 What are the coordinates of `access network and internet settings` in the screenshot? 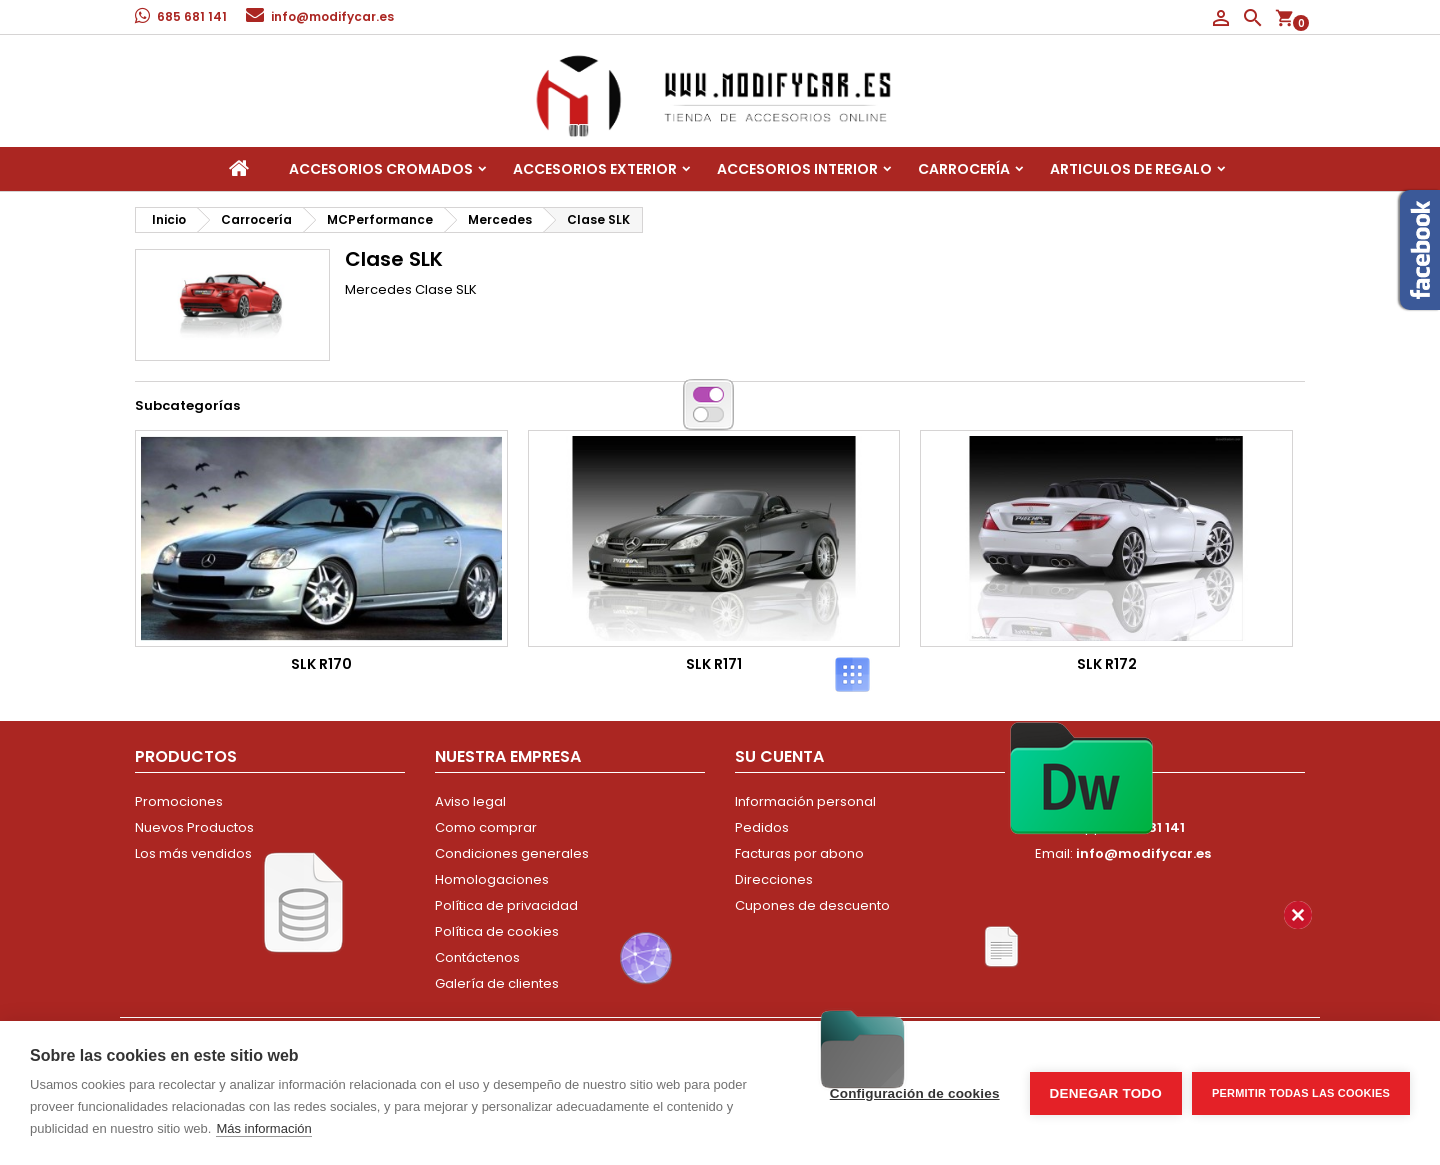 It's located at (646, 958).